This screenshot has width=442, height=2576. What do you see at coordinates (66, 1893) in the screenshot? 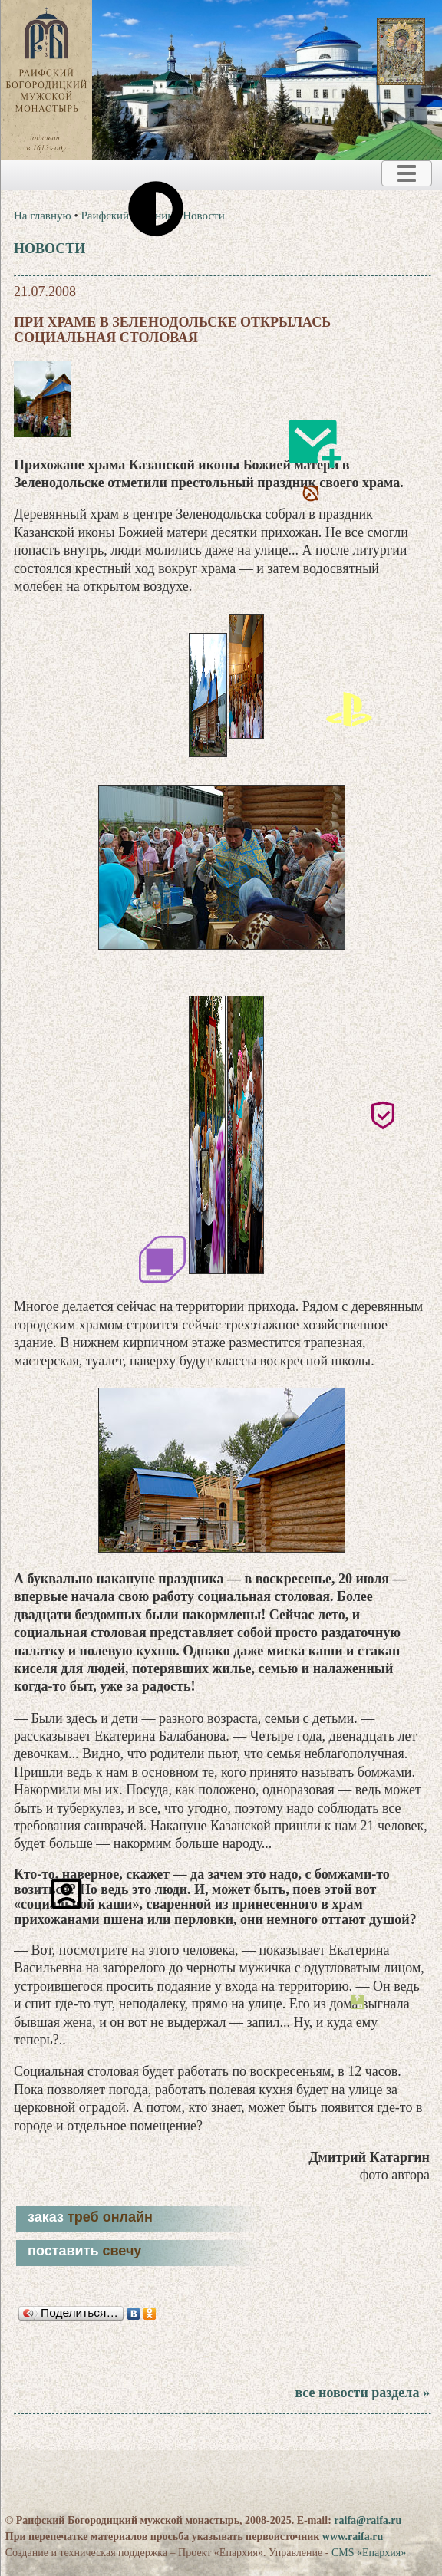
I see `view account profile` at bounding box center [66, 1893].